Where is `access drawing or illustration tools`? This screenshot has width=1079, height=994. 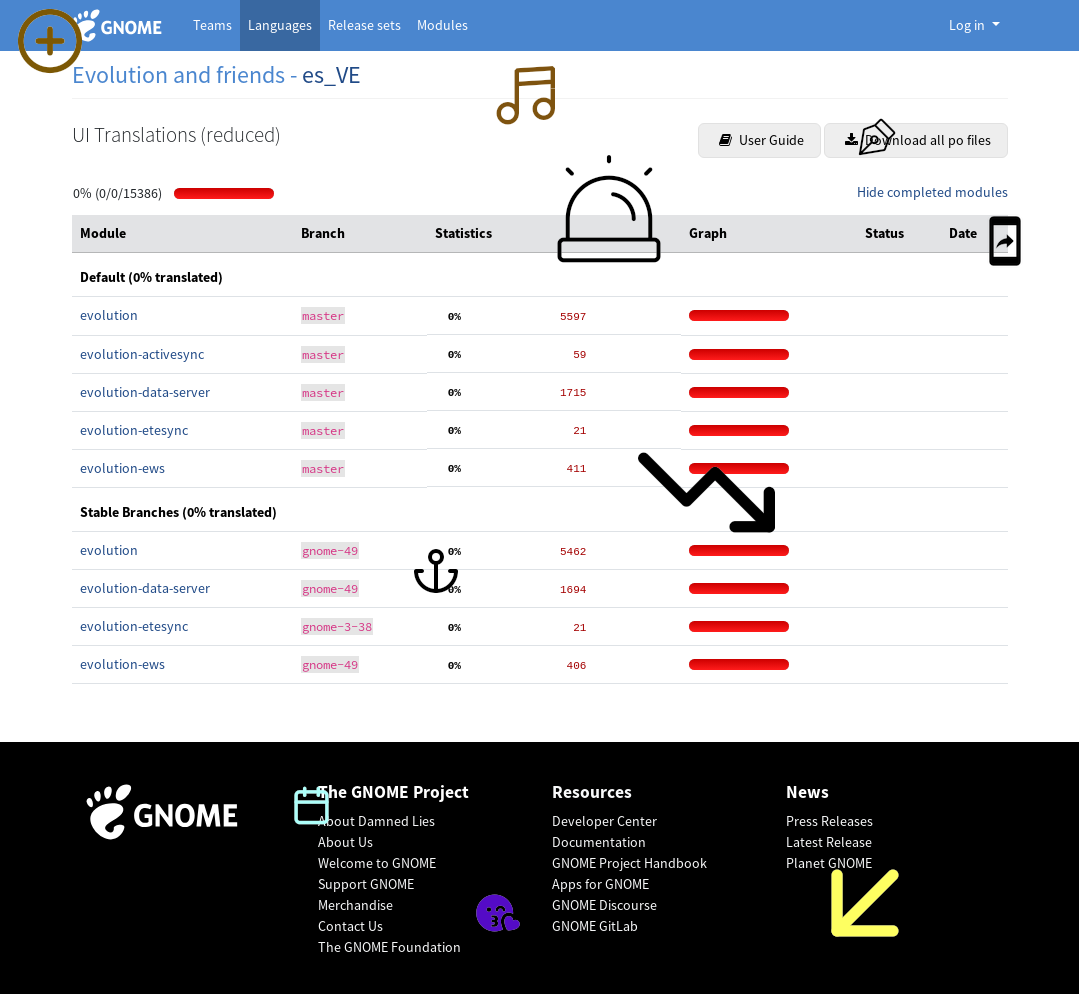 access drawing or illustration tools is located at coordinates (875, 139).